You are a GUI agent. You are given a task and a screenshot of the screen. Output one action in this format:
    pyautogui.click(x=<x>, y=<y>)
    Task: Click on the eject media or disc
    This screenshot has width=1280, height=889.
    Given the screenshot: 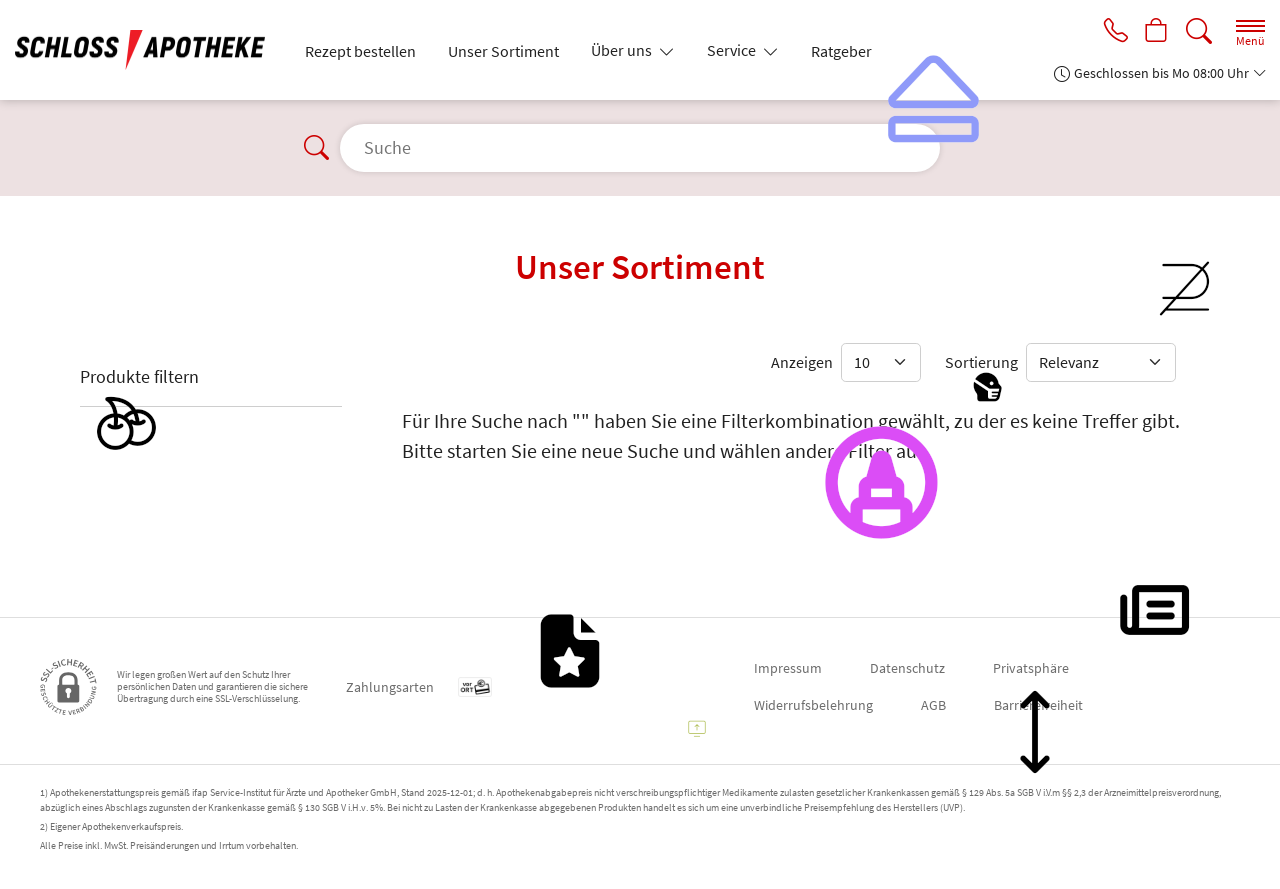 What is the action you would take?
    pyautogui.click(x=933, y=104)
    